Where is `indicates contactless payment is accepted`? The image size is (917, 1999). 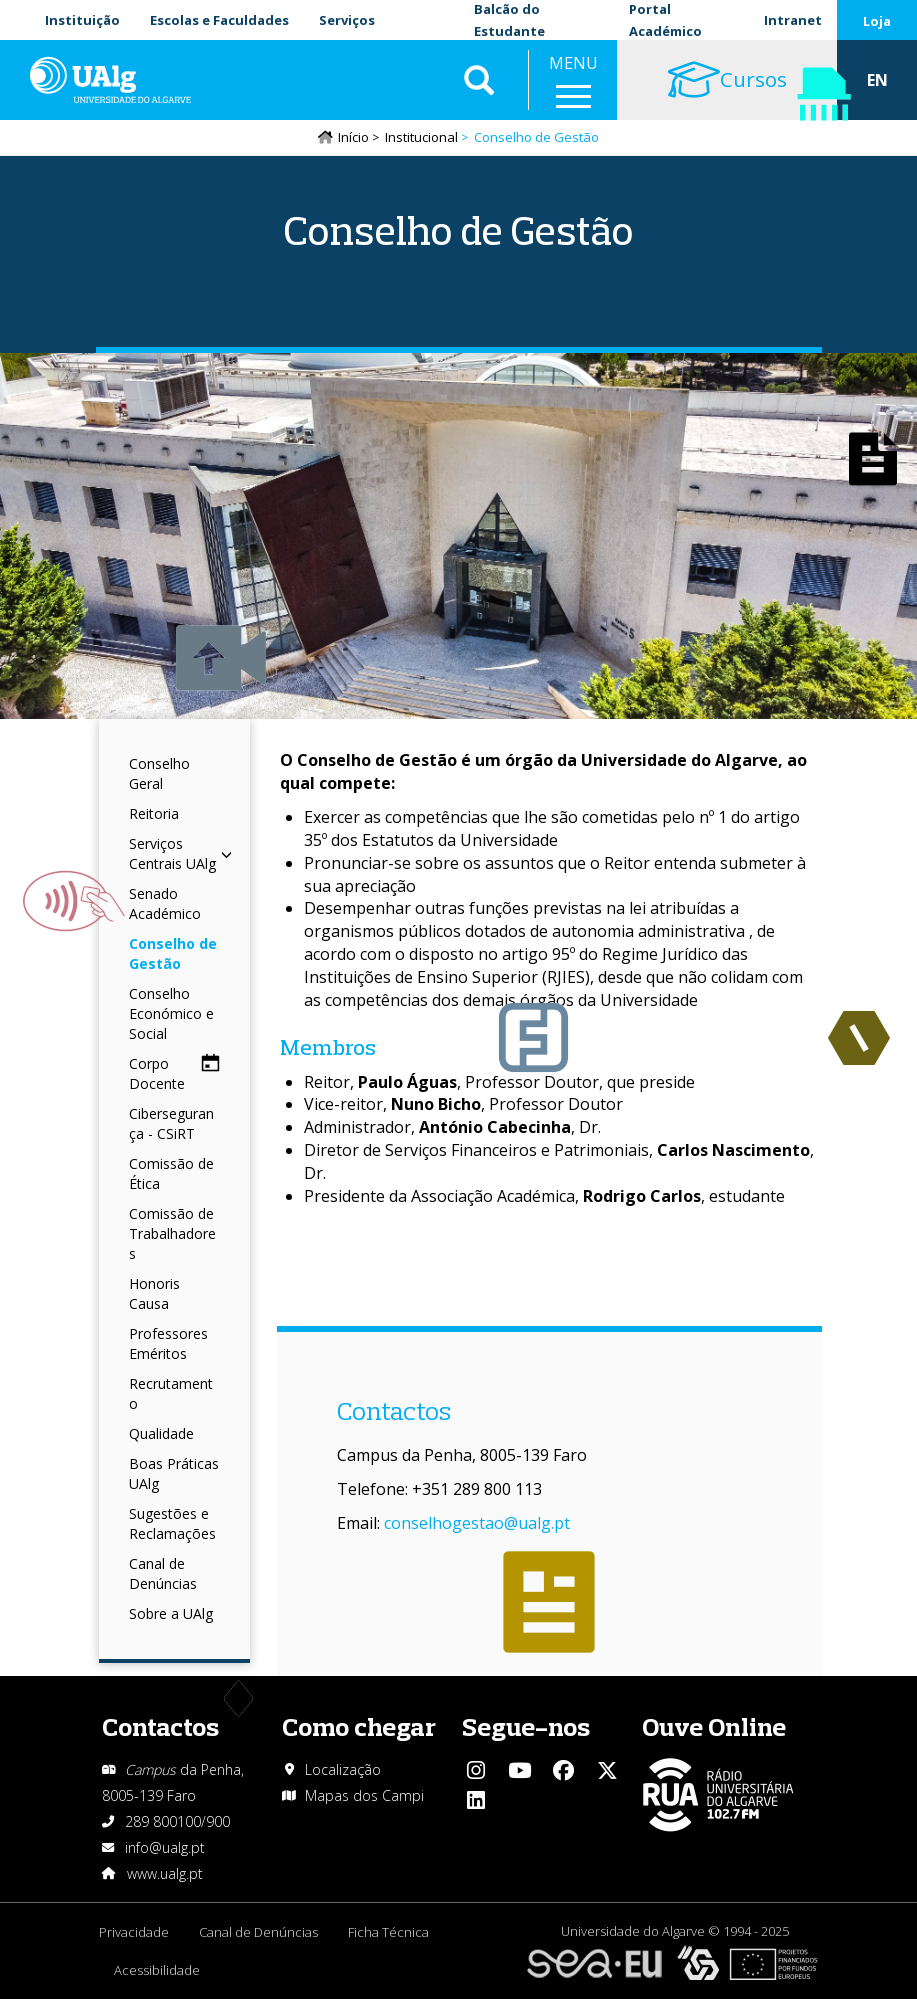
indicates contactless payment is accepted is located at coordinates (74, 901).